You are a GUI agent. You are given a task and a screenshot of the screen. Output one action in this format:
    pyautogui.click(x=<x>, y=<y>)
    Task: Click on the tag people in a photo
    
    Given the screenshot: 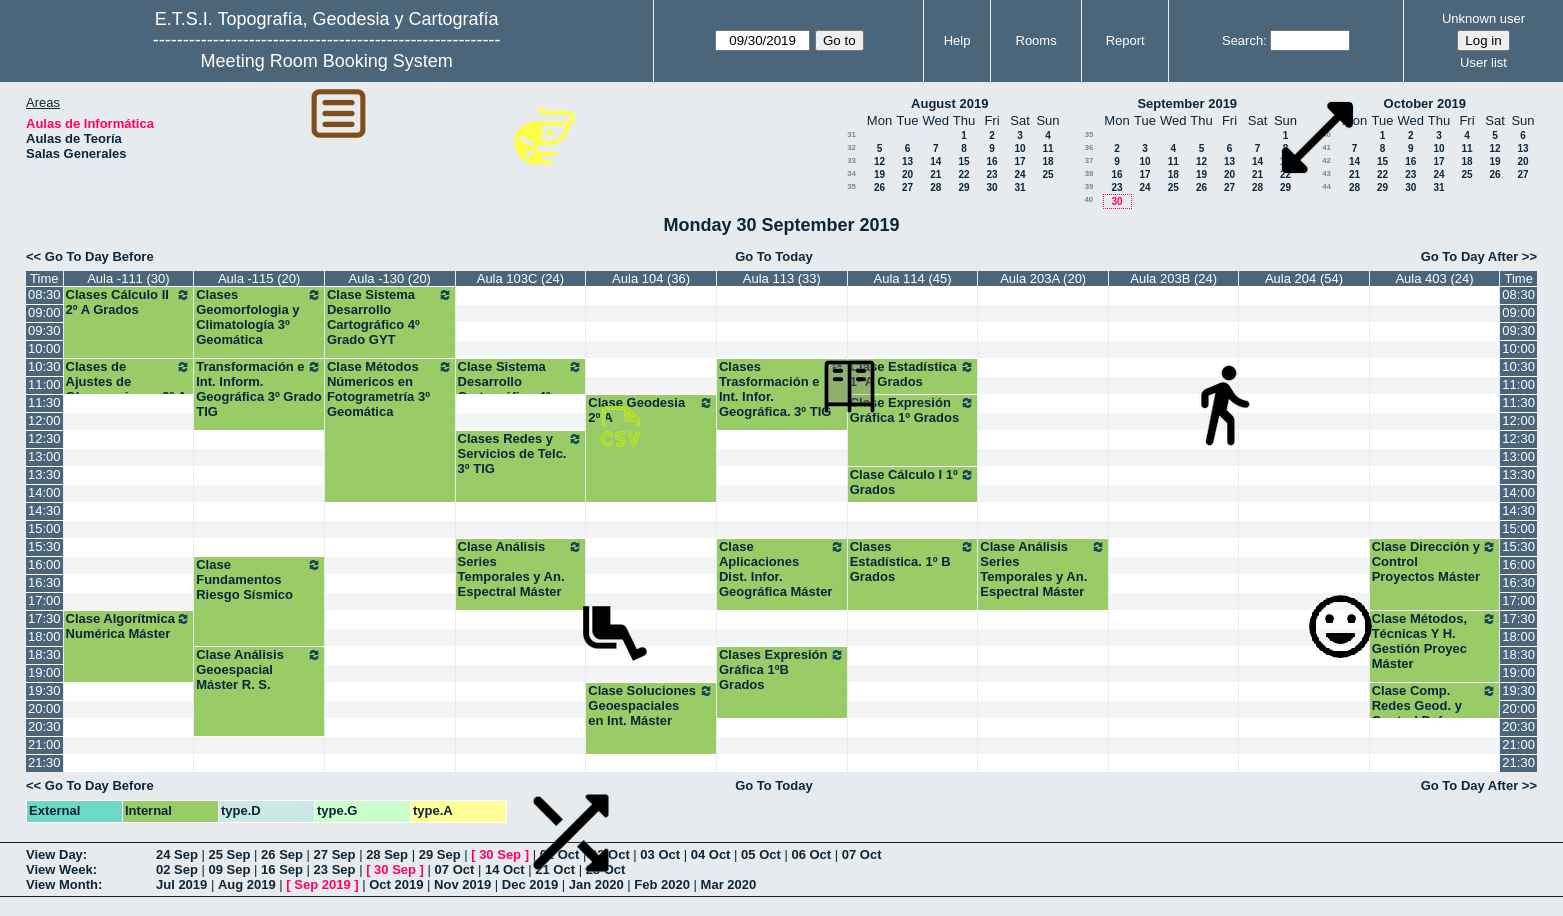 What is the action you would take?
    pyautogui.click(x=1340, y=626)
    